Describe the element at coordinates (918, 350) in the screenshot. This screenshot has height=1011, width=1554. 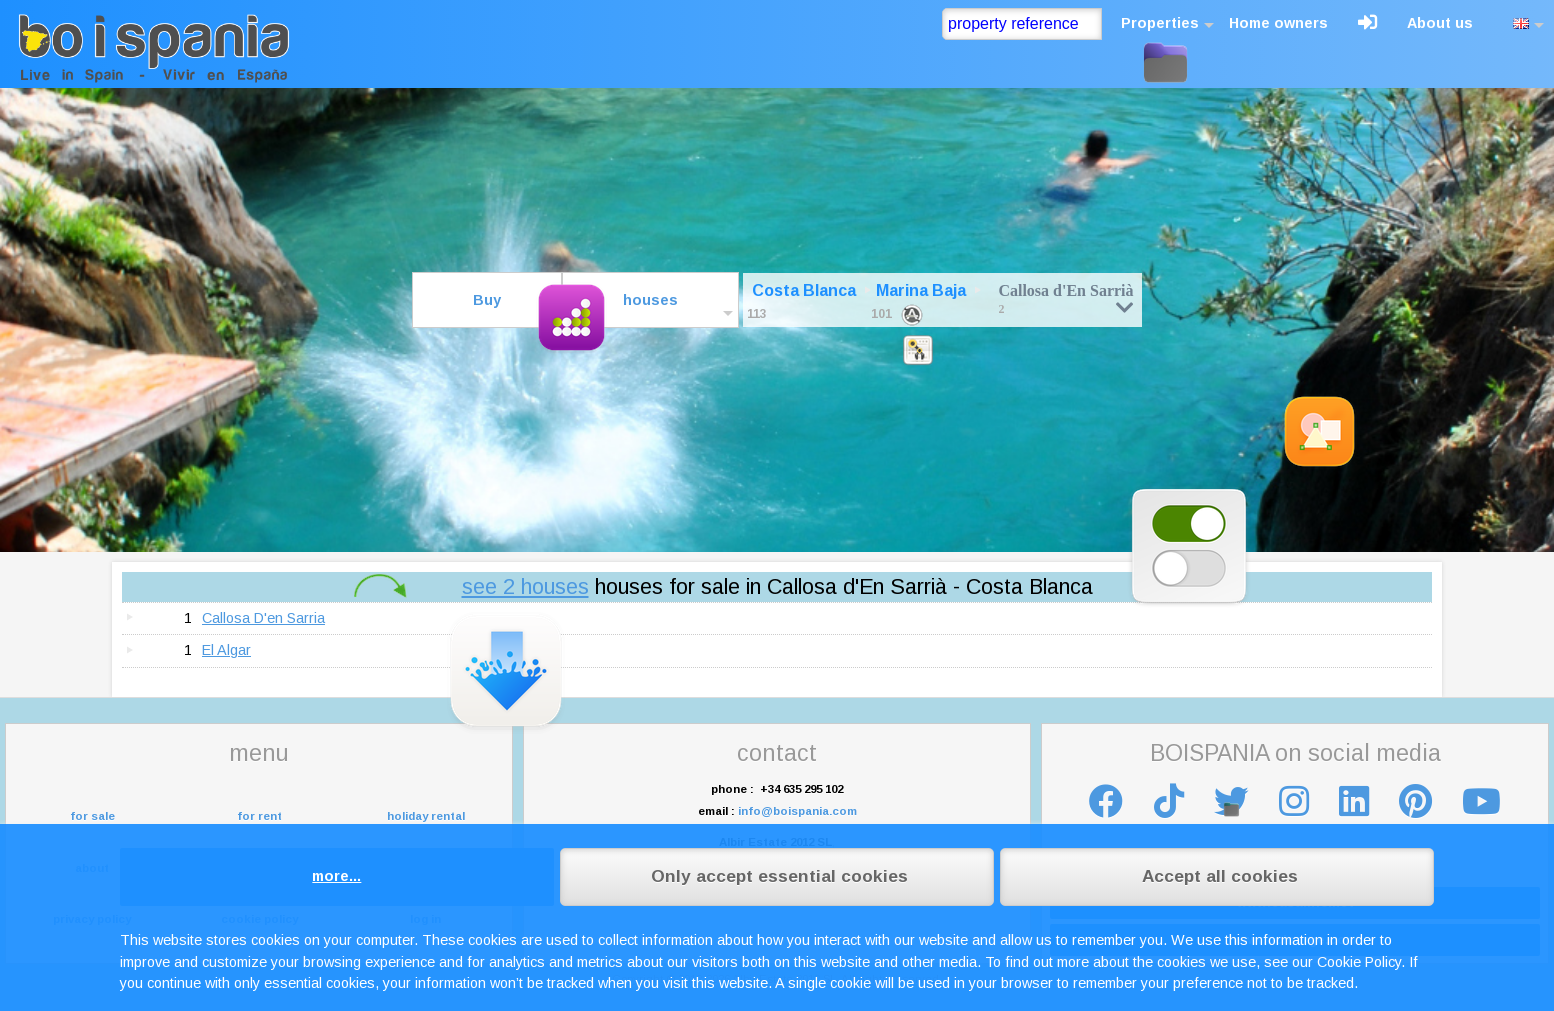
I see `open GNOME Builder development environment` at that location.